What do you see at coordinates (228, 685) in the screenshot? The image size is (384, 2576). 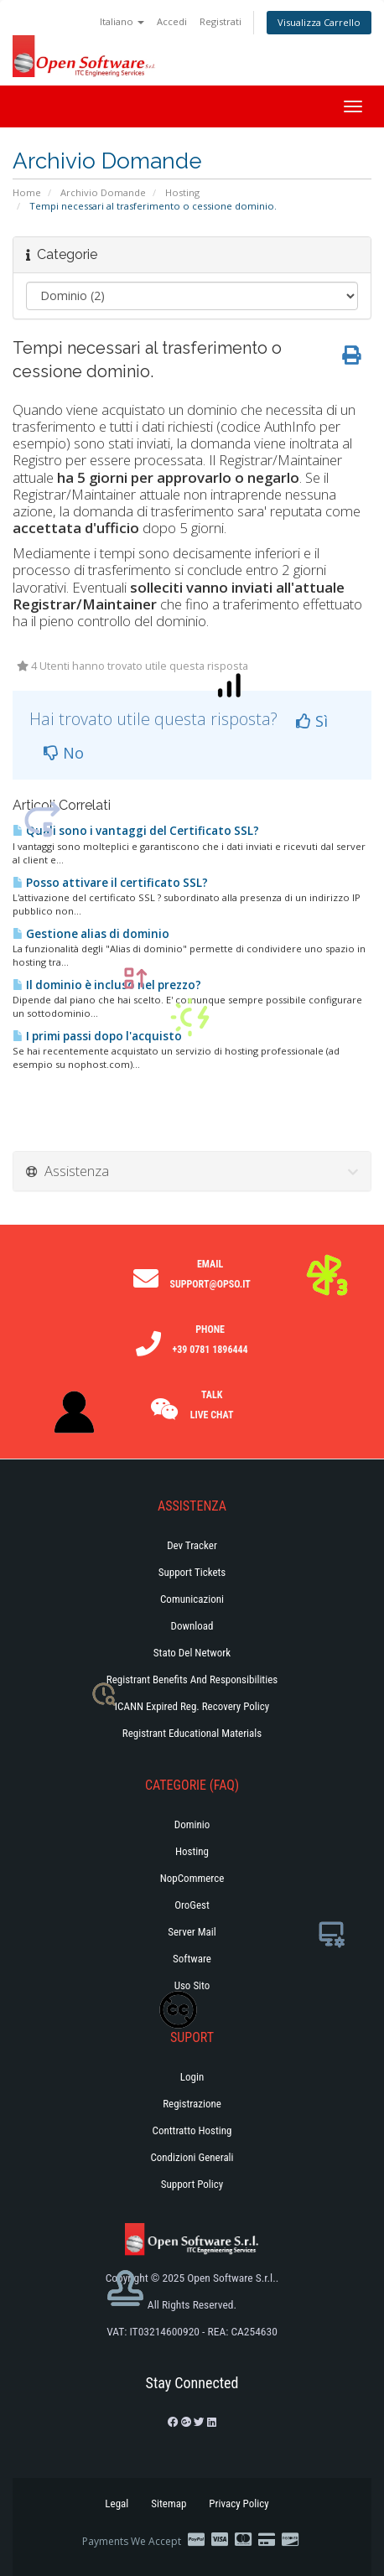 I see `indicates cellular network signal strength` at bounding box center [228, 685].